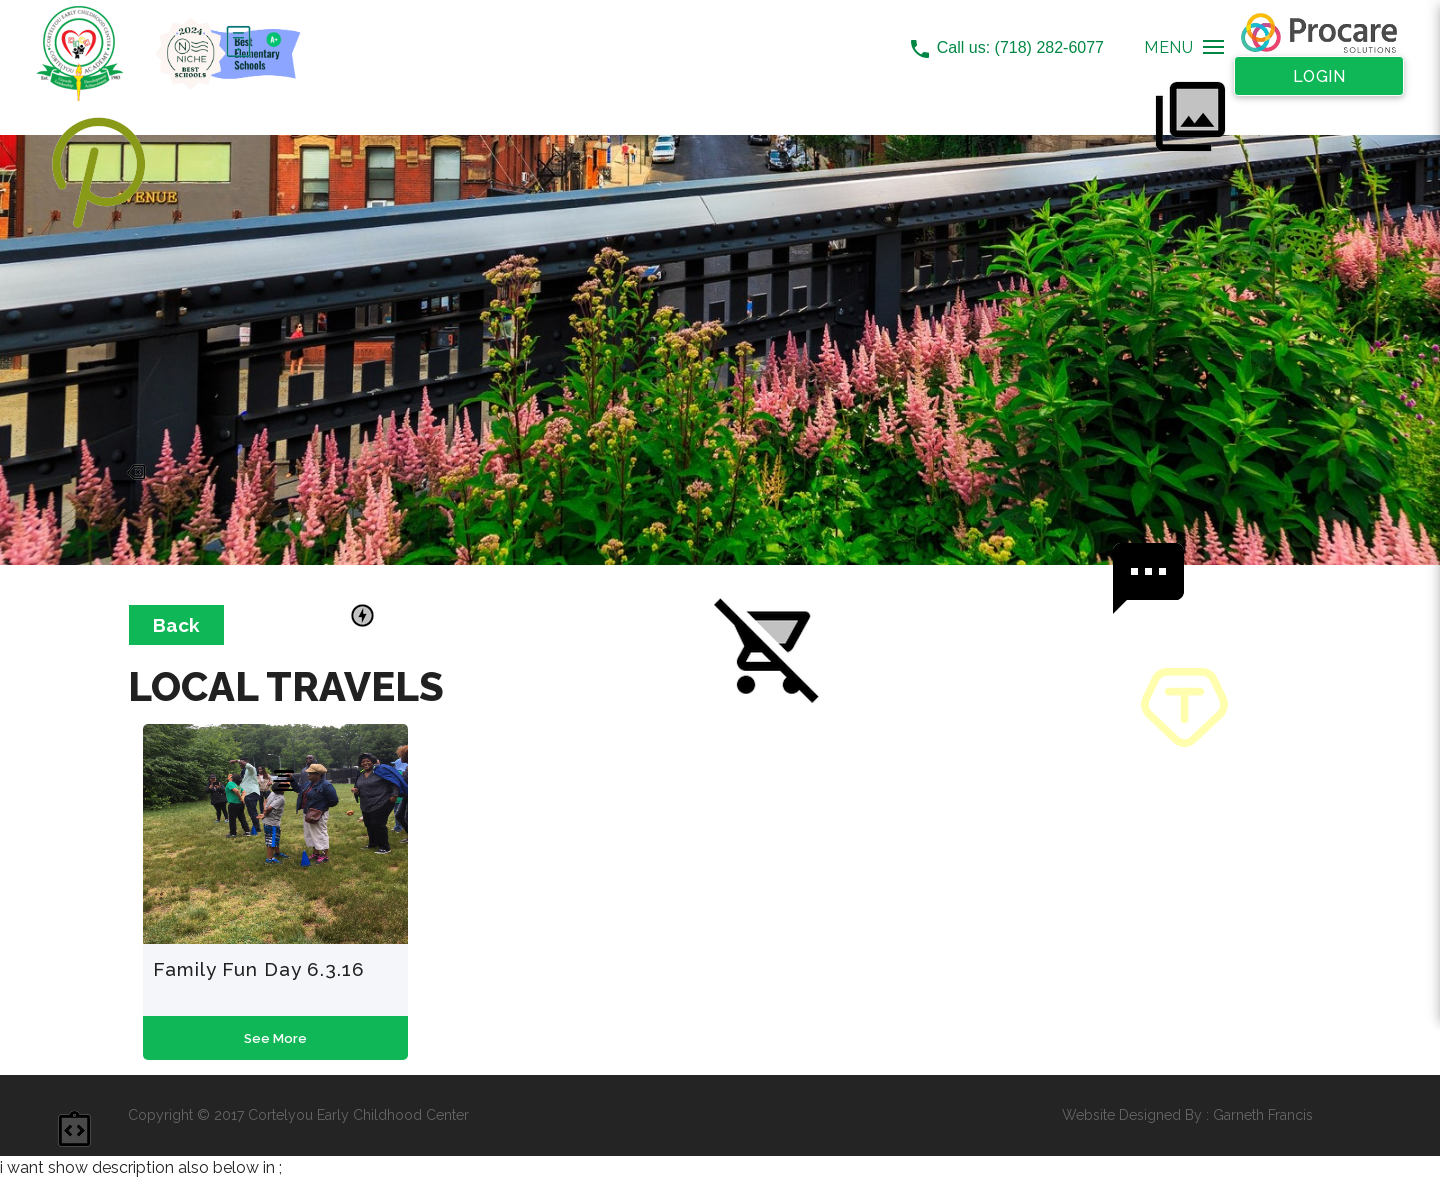  I want to click on center align text, so click(284, 781).